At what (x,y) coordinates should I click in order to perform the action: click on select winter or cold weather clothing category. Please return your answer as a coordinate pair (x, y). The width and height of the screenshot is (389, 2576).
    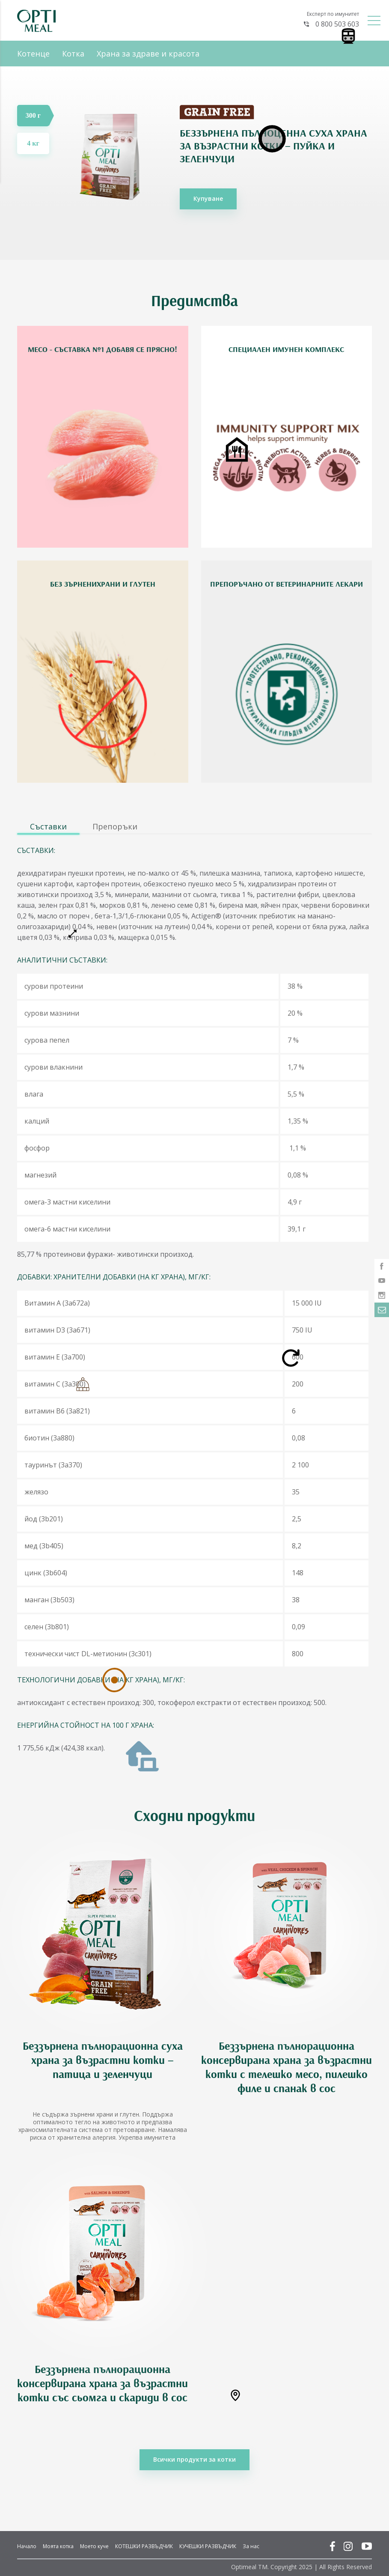
    Looking at the image, I should click on (83, 1385).